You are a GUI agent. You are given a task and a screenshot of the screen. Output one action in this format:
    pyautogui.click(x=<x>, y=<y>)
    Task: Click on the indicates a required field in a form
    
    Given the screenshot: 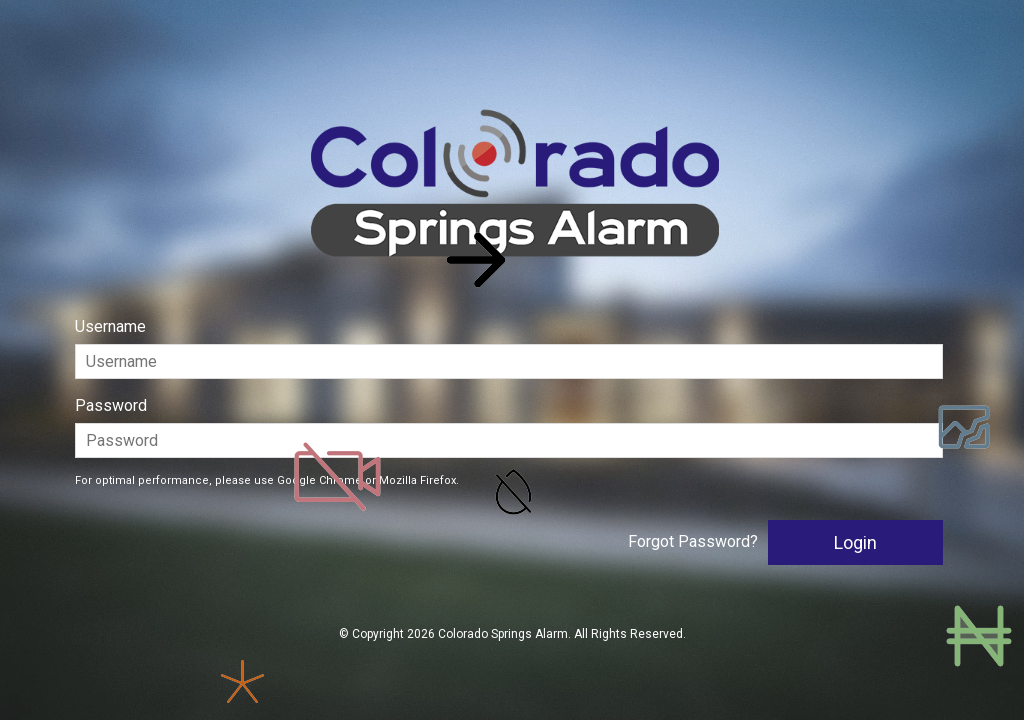 What is the action you would take?
    pyautogui.click(x=242, y=683)
    